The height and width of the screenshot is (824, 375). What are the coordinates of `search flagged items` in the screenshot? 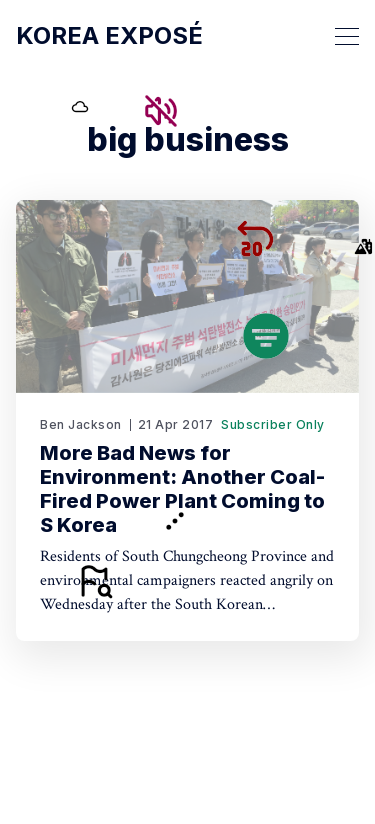 It's located at (94, 580).